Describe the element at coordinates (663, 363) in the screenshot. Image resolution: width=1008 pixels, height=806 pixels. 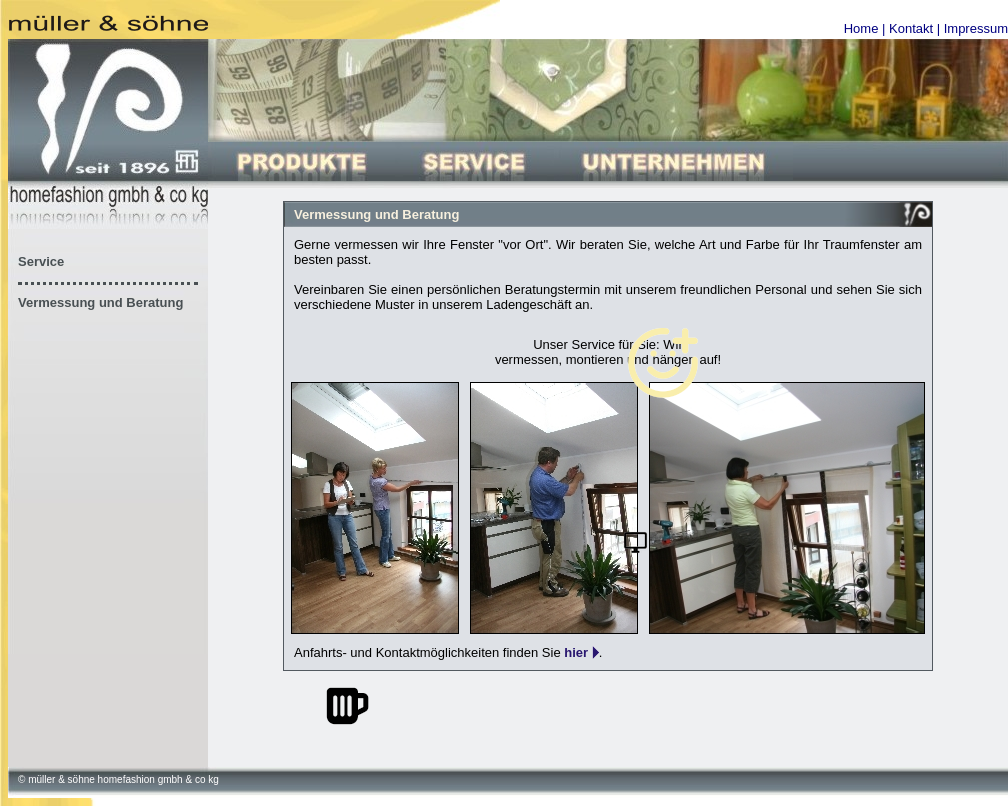
I see `add a reaction to a message` at that location.